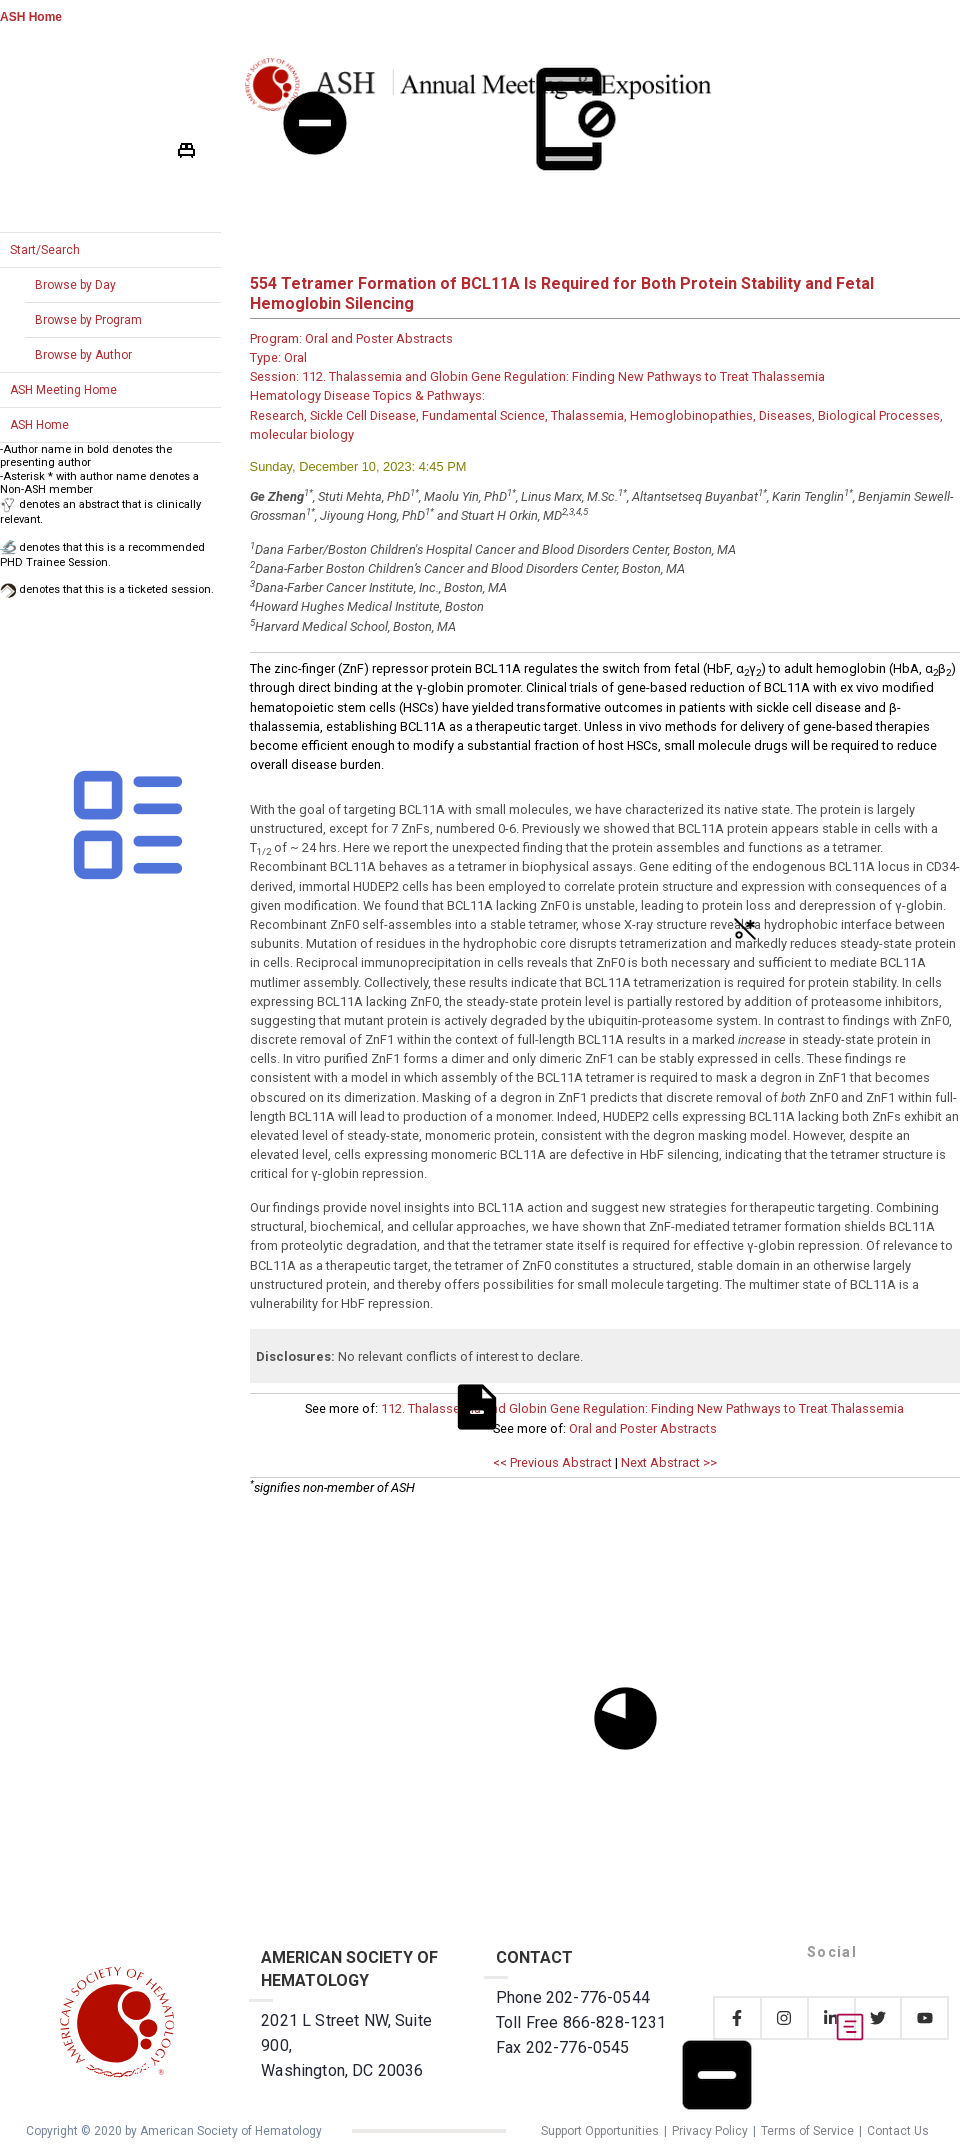 The image size is (960, 2156). I want to click on disable regular expression search, so click(745, 929).